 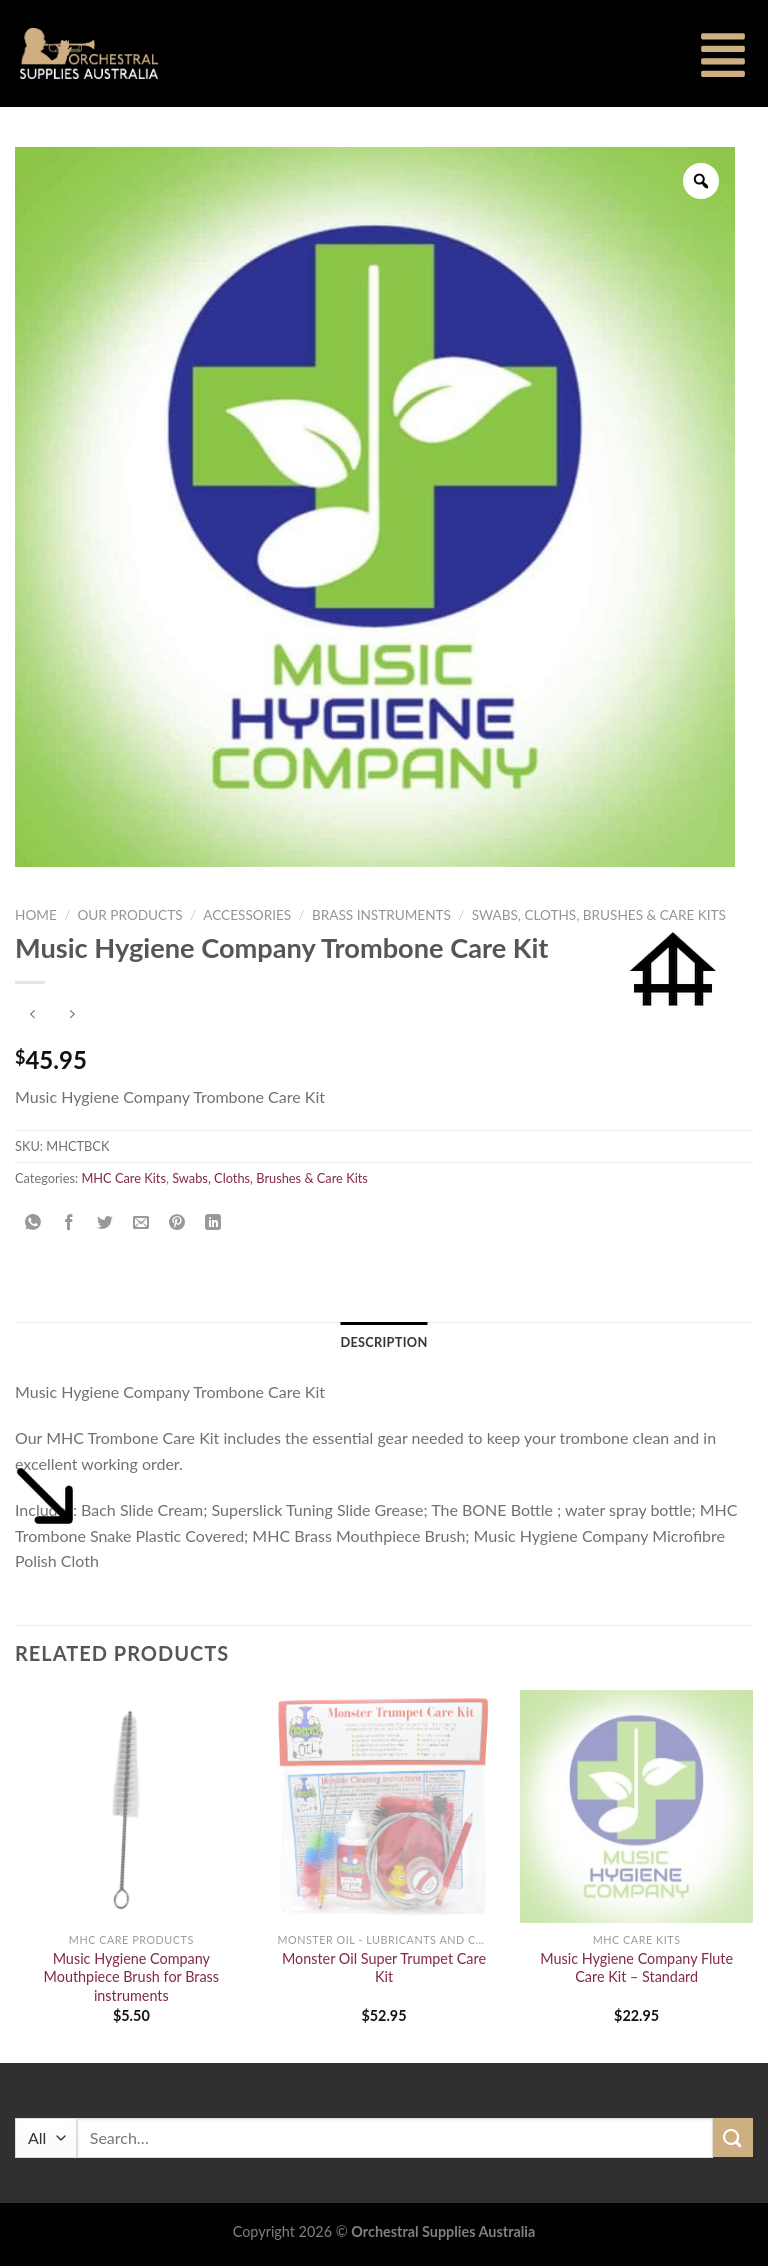 I want to click on view property foundation details, so click(x=673, y=971).